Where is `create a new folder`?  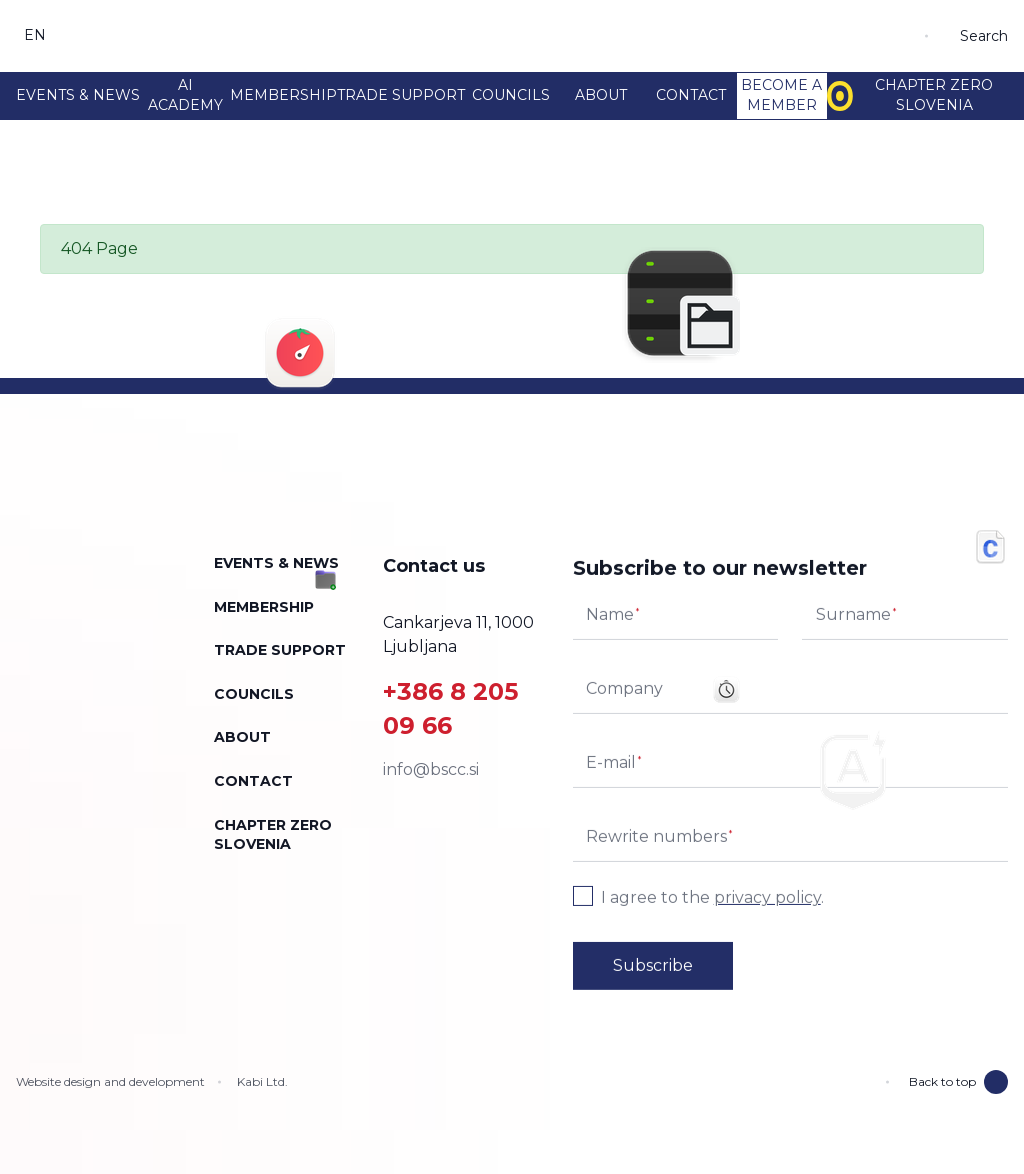 create a new folder is located at coordinates (325, 579).